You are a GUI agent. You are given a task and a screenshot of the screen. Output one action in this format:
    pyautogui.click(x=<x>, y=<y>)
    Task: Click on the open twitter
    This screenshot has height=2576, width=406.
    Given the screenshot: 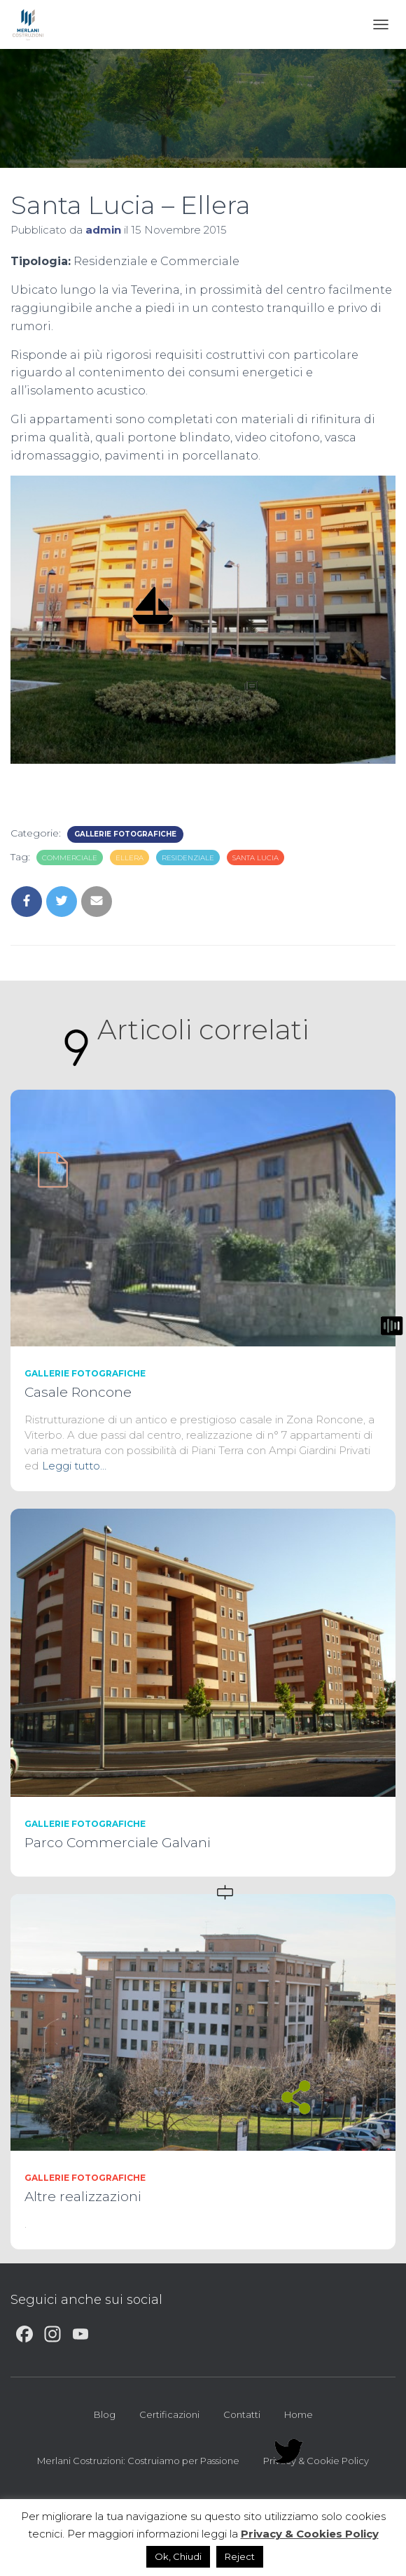 What is the action you would take?
    pyautogui.click(x=288, y=2451)
    